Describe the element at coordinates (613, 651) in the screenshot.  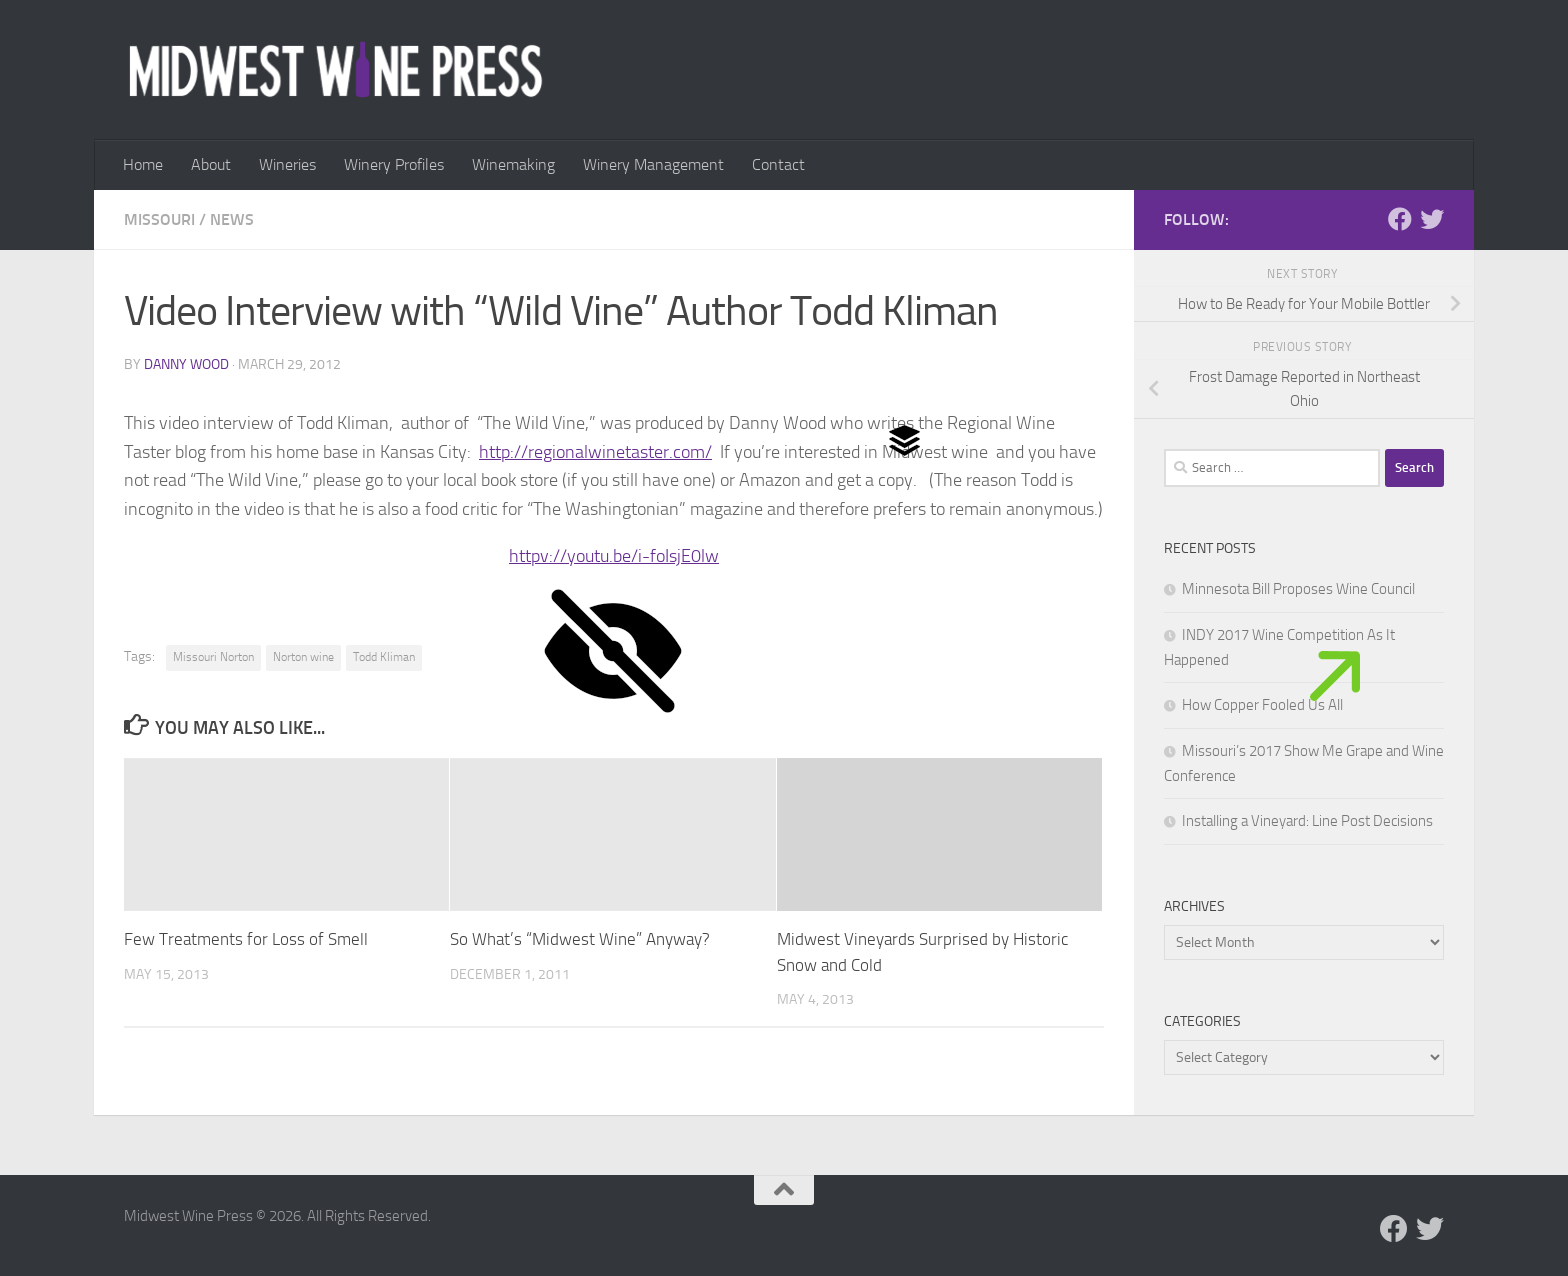
I see `hide password or sensitive content` at that location.